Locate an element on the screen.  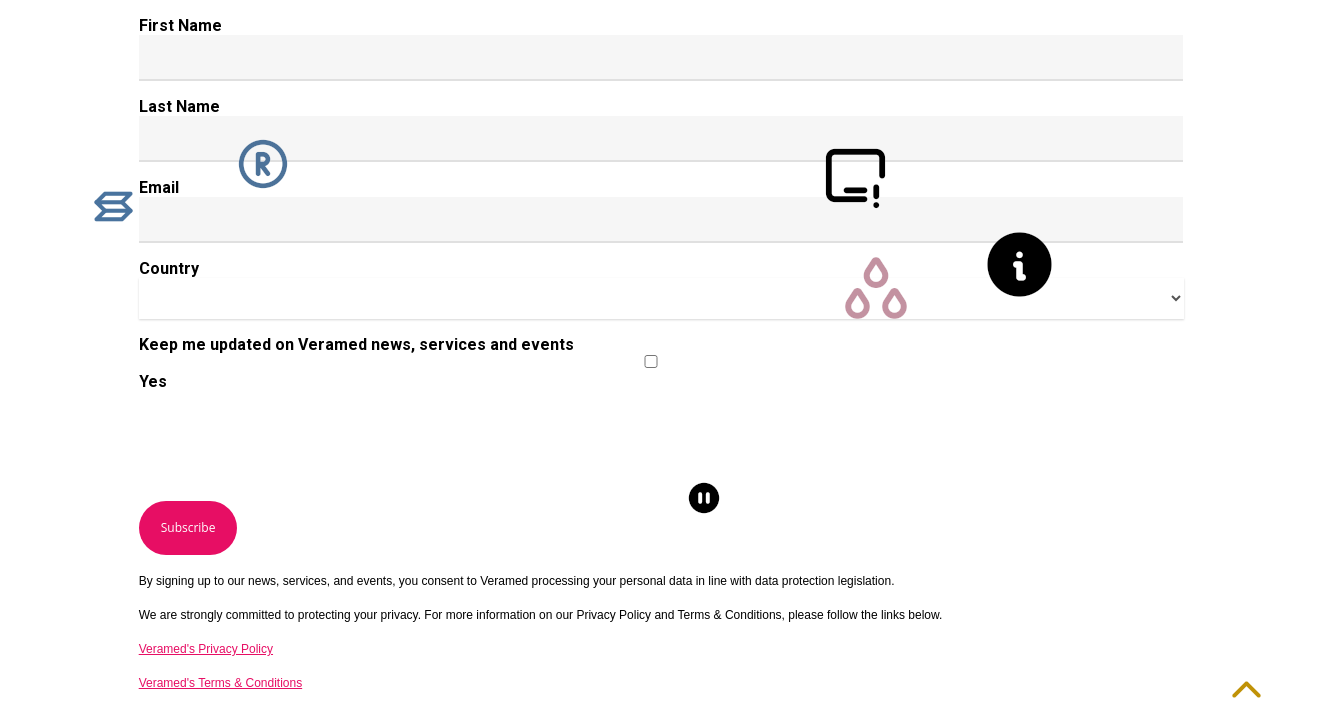
view solana cryptocurrency balance is located at coordinates (113, 206).